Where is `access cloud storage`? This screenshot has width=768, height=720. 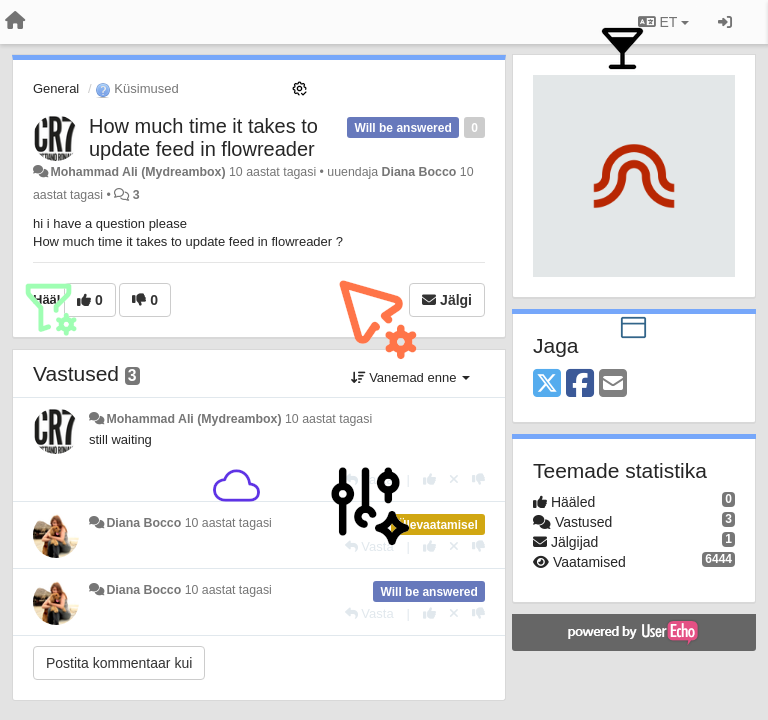
access cloud storage is located at coordinates (236, 485).